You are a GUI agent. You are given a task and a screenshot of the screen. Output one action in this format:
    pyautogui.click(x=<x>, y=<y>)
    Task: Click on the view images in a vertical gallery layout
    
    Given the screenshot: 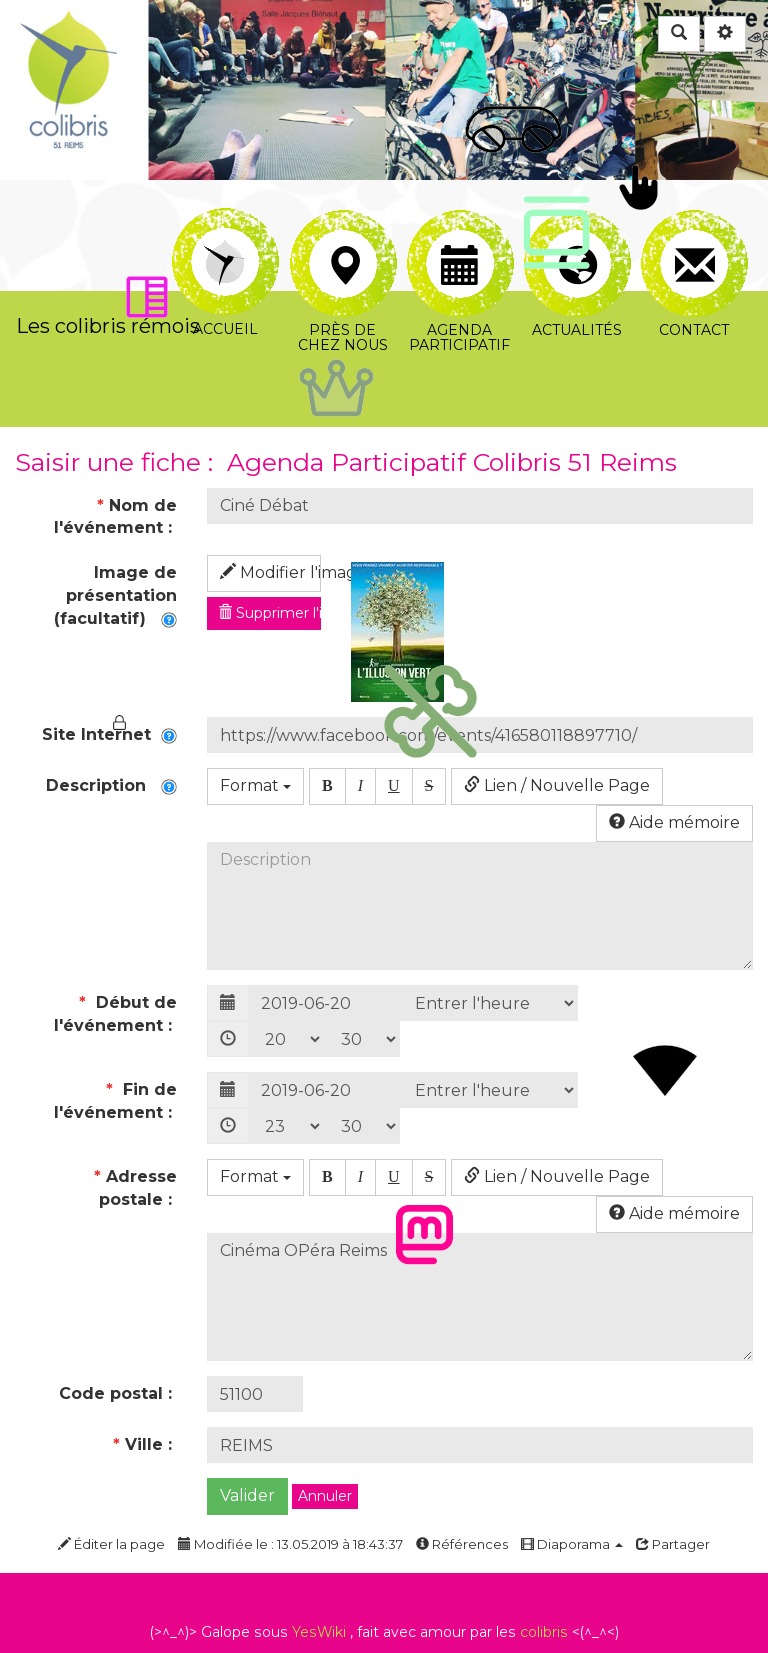 What is the action you would take?
    pyautogui.click(x=556, y=232)
    